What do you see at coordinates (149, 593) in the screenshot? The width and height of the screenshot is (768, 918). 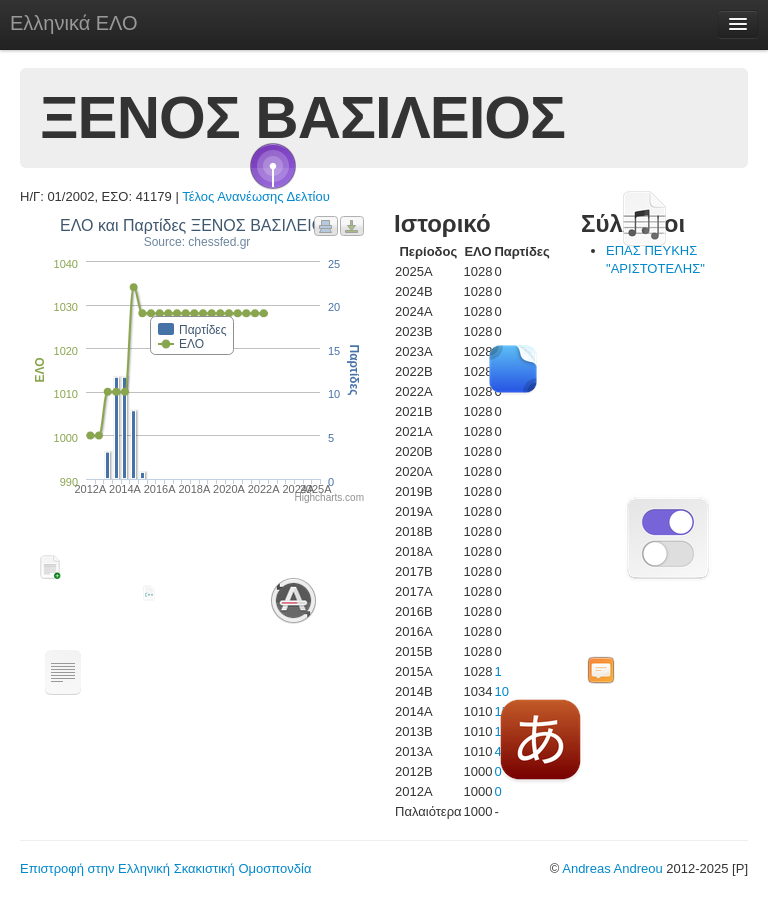 I see `a C++ source code file` at bounding box center [149, 593].